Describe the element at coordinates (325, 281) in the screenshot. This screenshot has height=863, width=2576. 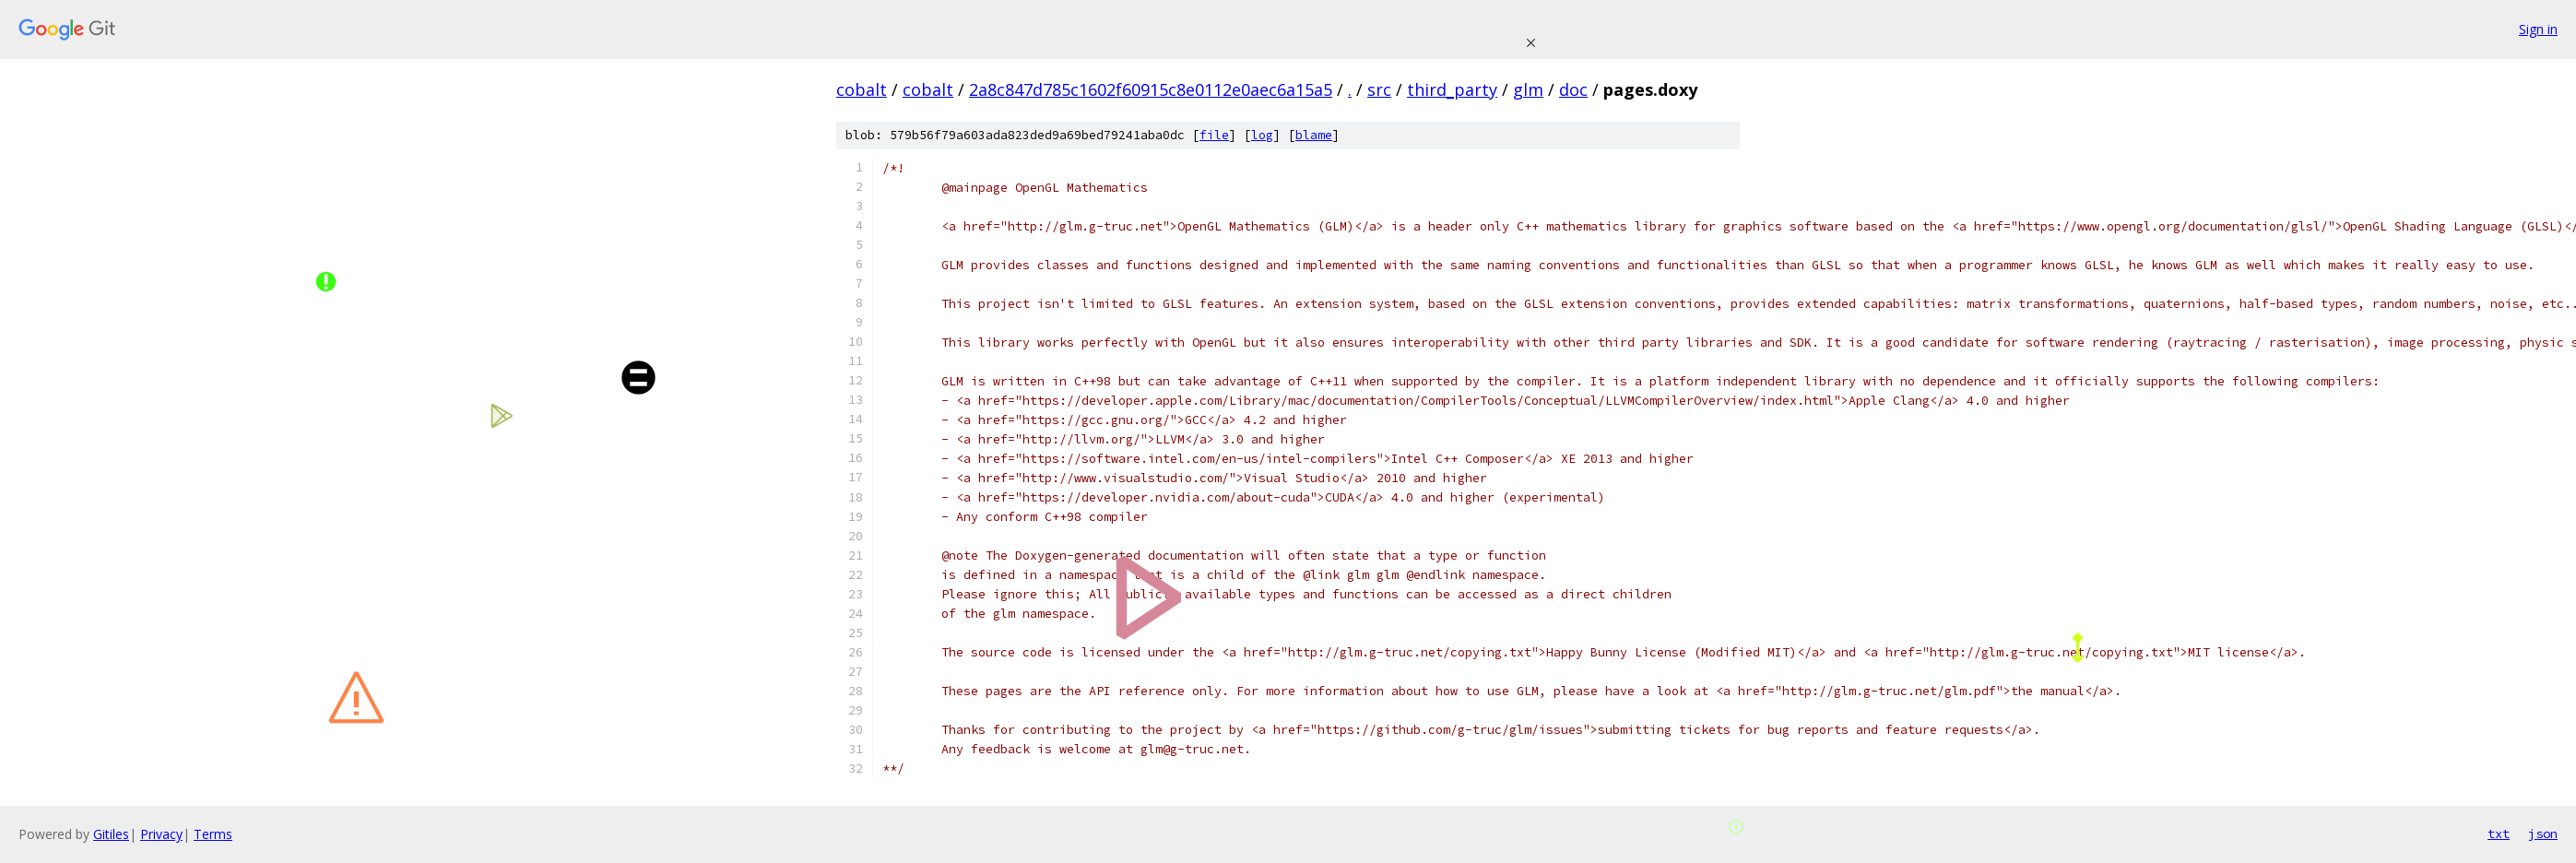
I see `indicates an unsupported or invalid breakpoint in the debugger` at that location.